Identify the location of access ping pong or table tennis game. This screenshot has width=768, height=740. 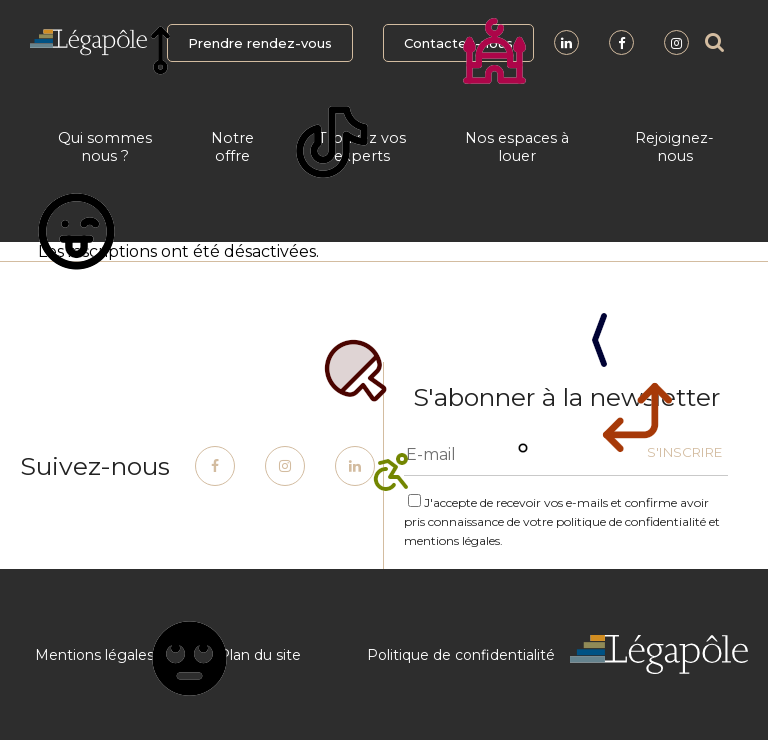
(354, 369).